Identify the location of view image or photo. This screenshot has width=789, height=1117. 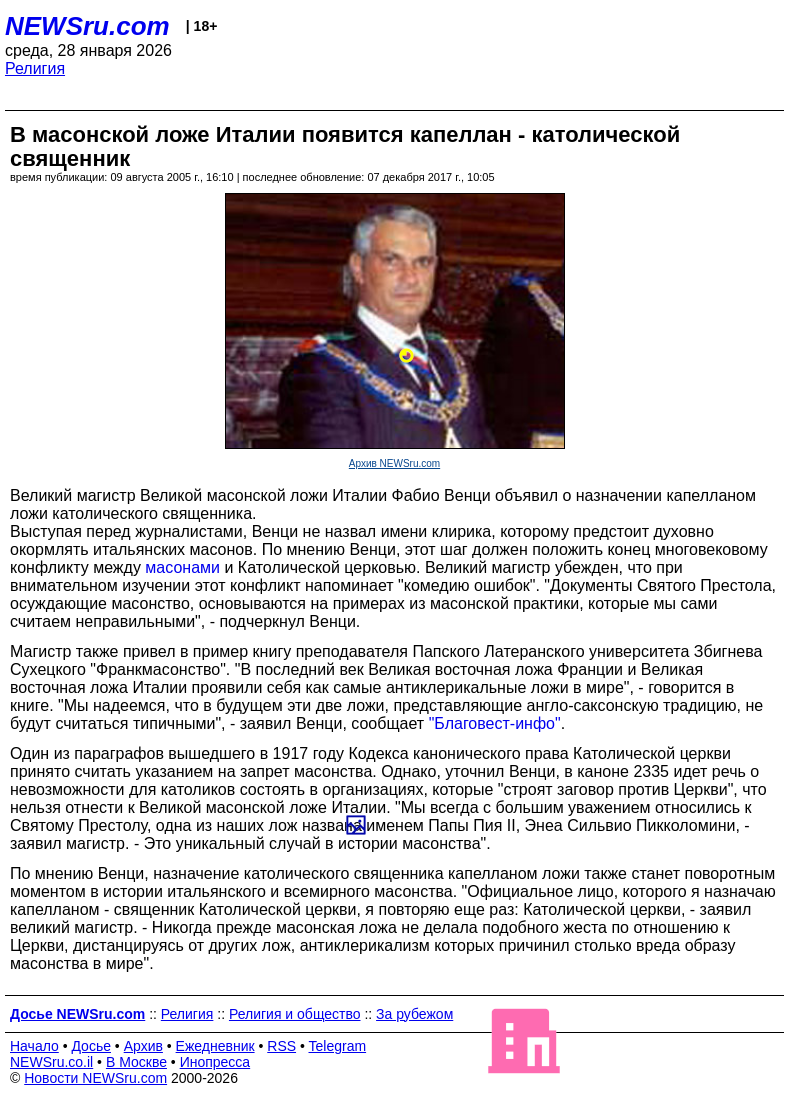
(356, 825).